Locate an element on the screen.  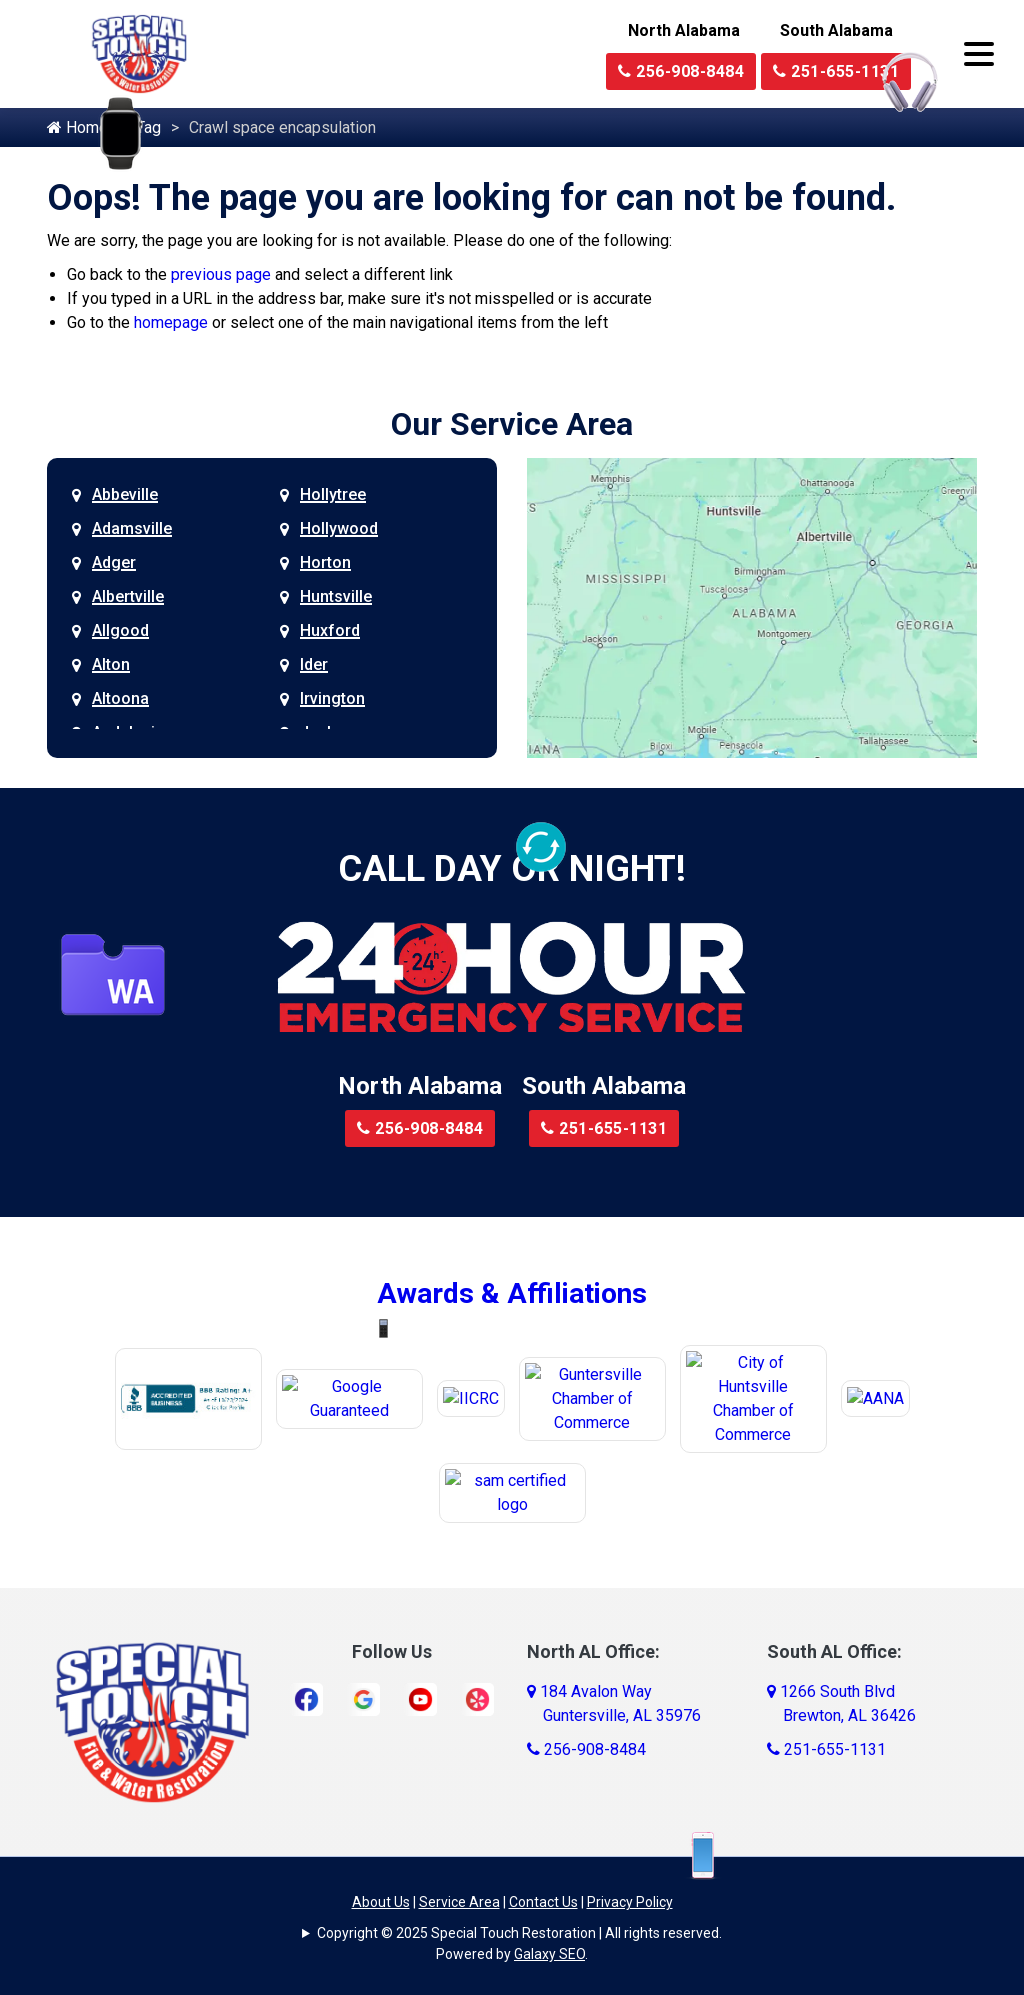
iPod nano device connected is located at coordinates (383, 1328).